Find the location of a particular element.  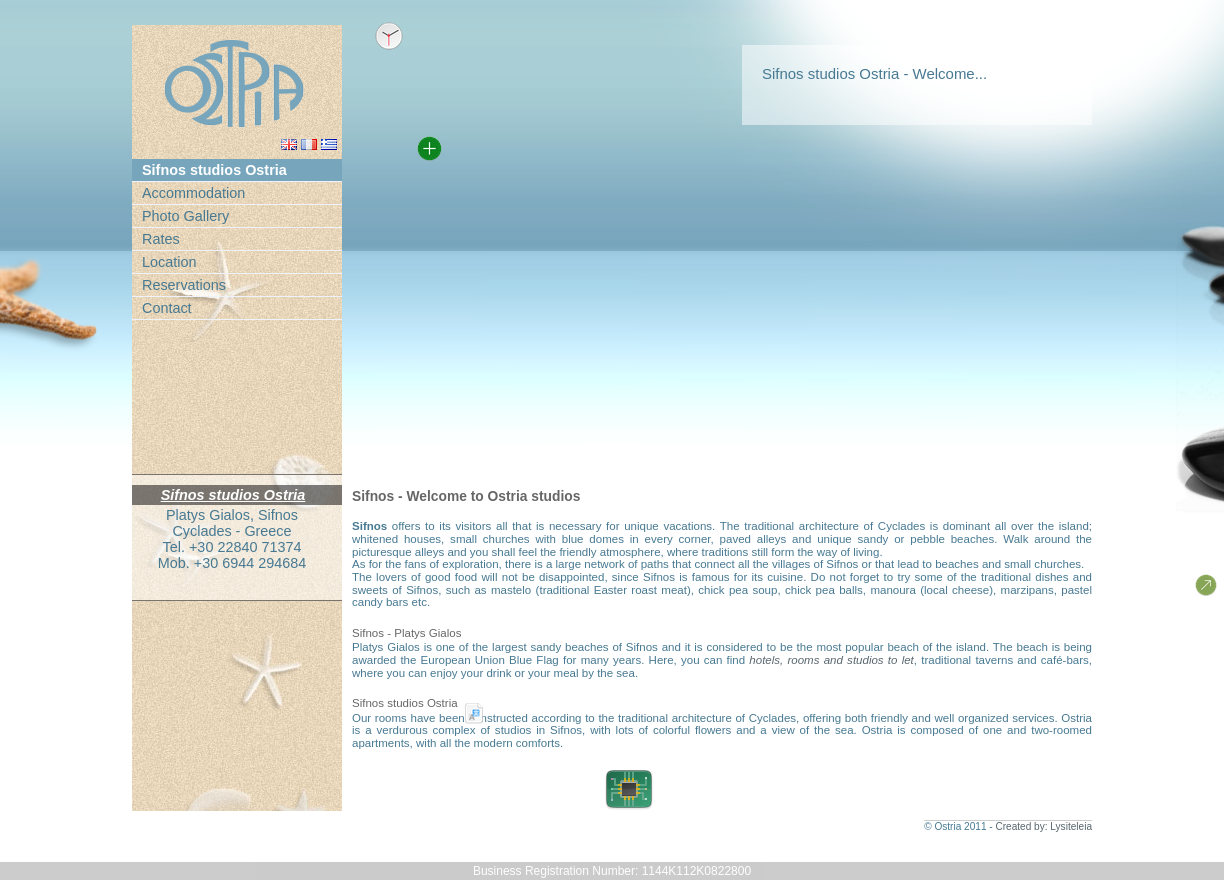

indicates a symbolic link or shortcut to another file is located at coordinates (1206, 585).